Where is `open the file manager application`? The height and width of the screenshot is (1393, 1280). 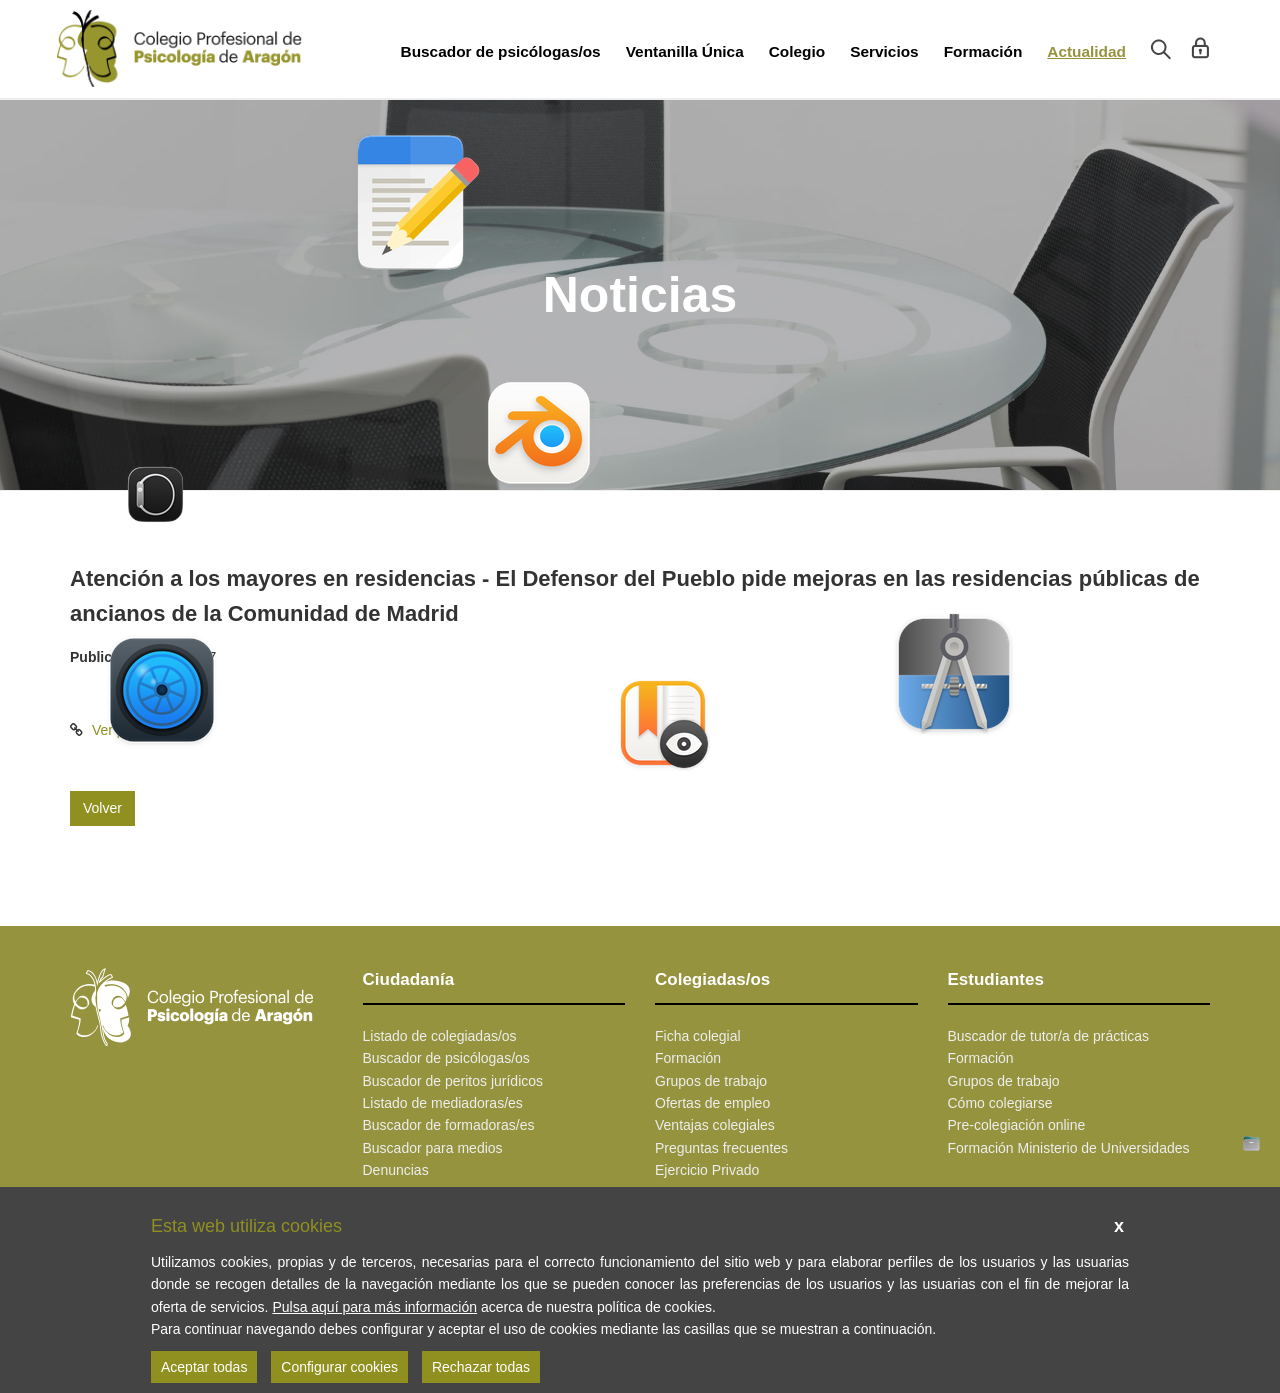
open the file manager application is located at coordinates (1251, 1143).